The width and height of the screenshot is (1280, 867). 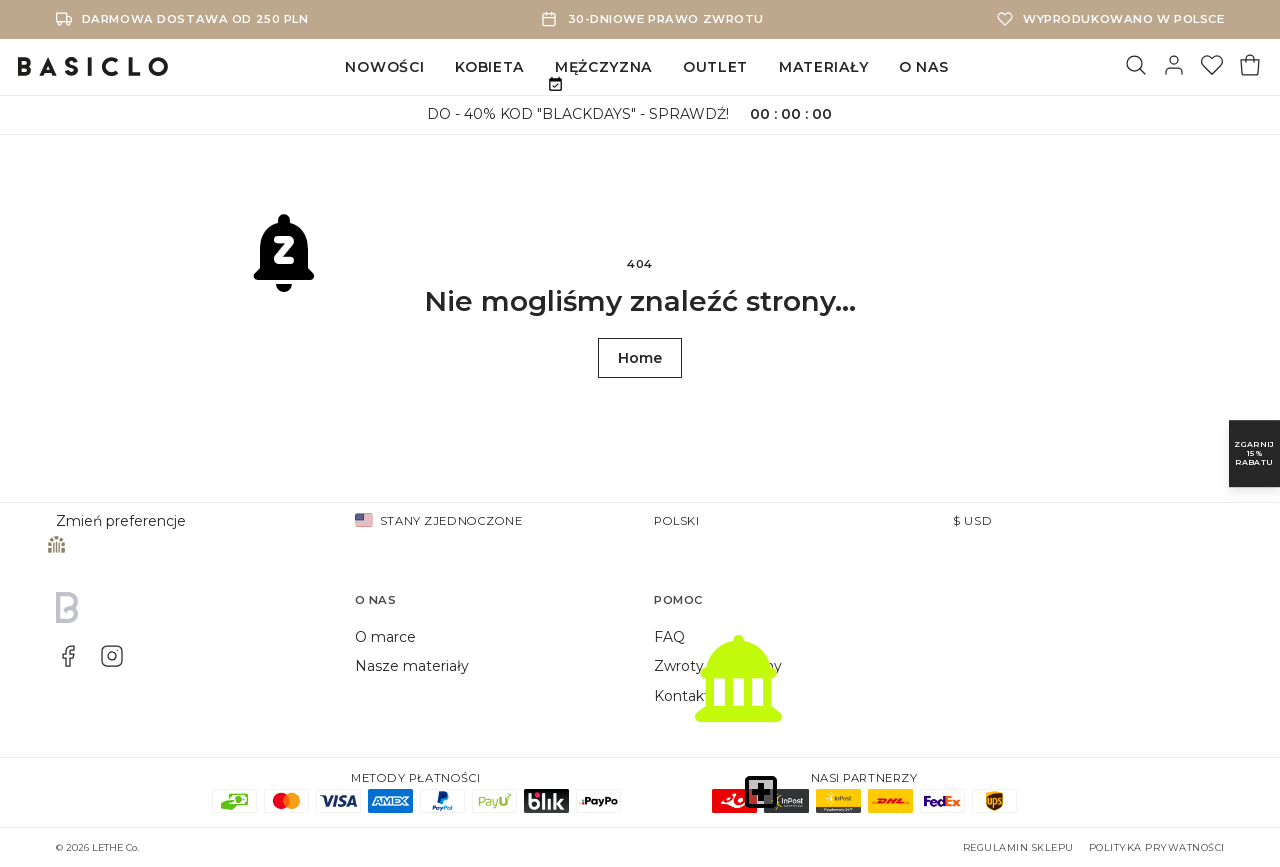 I want to click on find nearby hospitals or medical facilities, so click(x=761, y=792).